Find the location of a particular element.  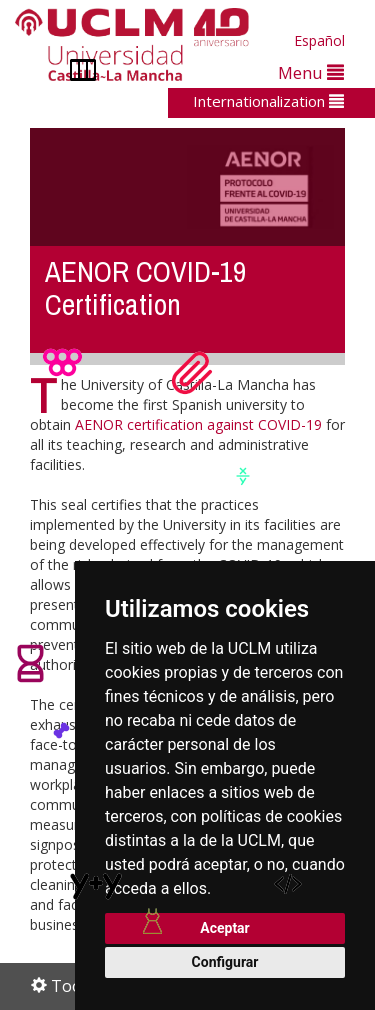

attach a file to your message is located at coordinates (192, 373).